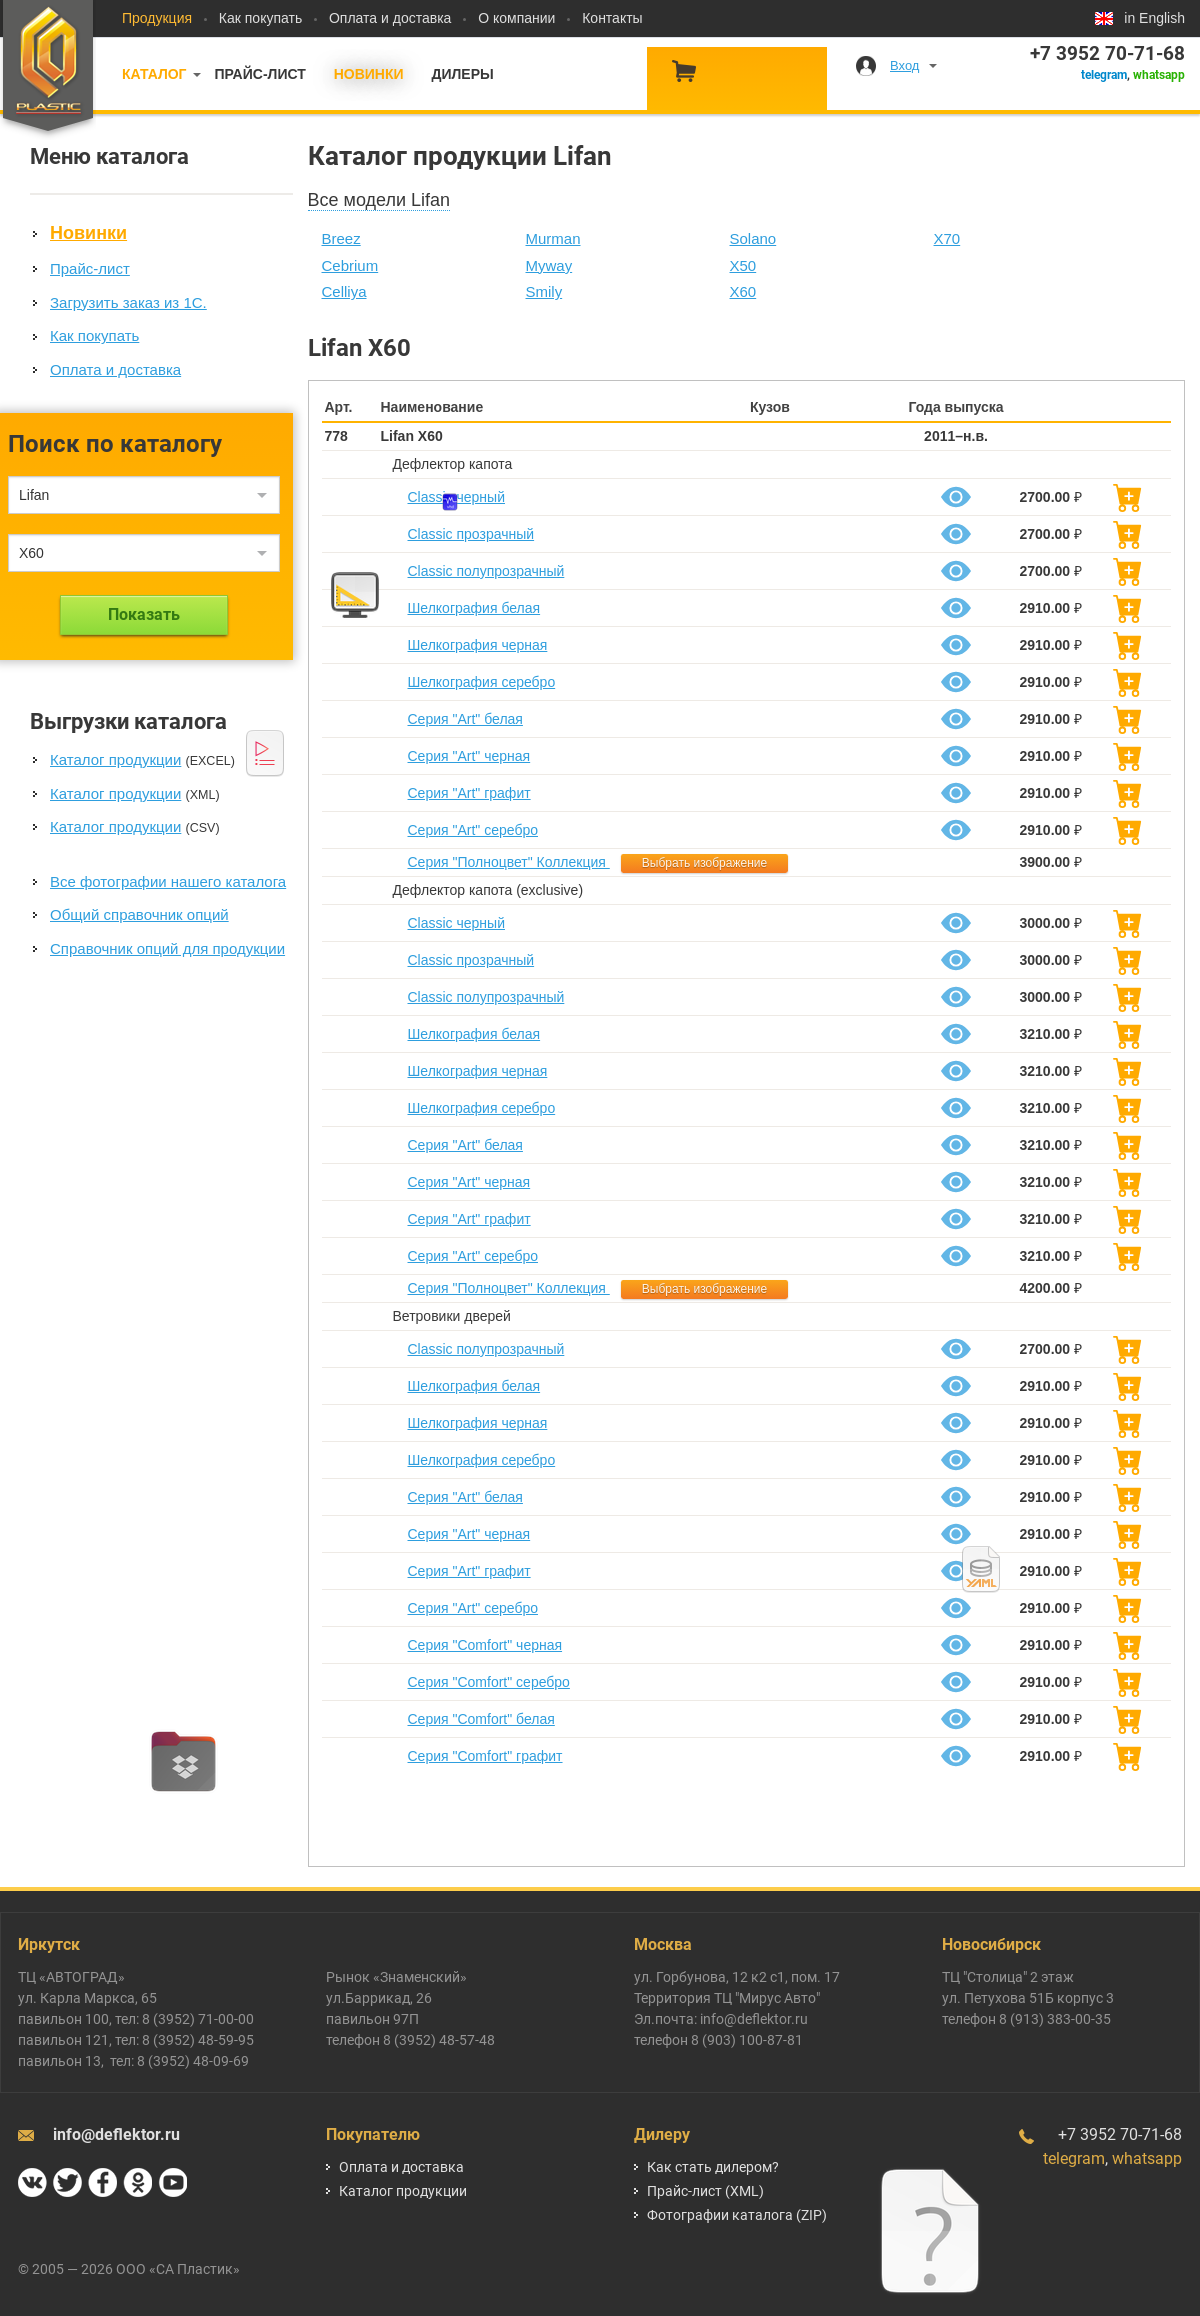  Describe the element at coordinates (981, 1569) in the screenshot. I see `a yaml configuration file` at that location.